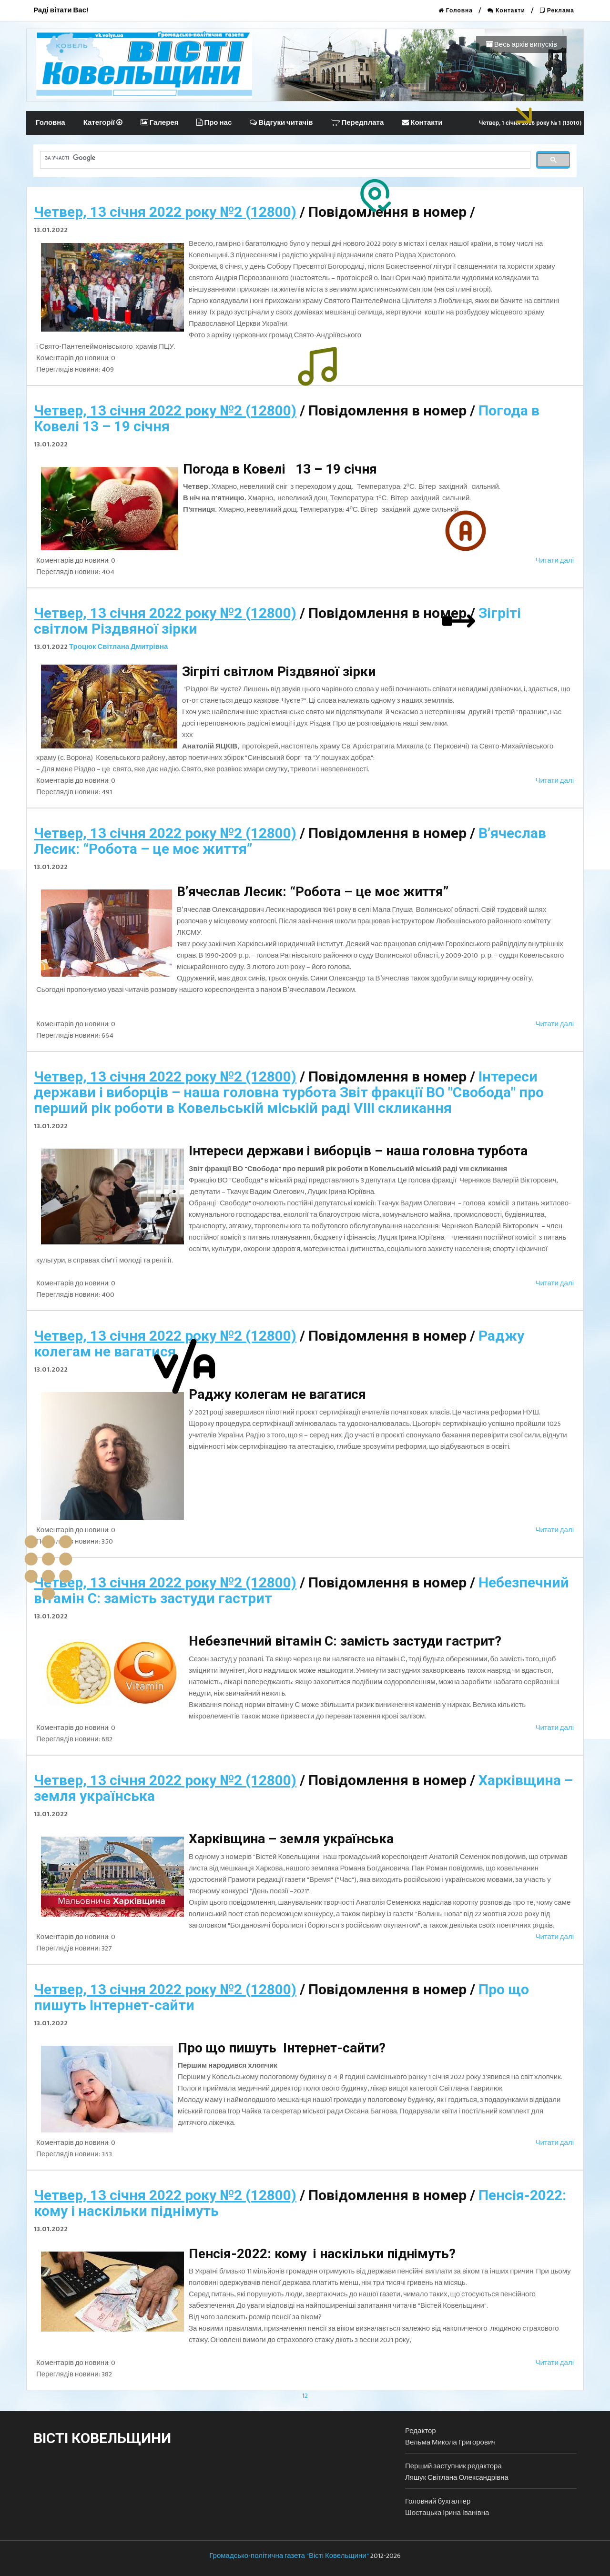 Image resolution: width=610 pixels, height=2576 pixels. Describe the element at coordinates (184, 1366) in the screenshot. I see `adjust letter spacing in text` at that location.